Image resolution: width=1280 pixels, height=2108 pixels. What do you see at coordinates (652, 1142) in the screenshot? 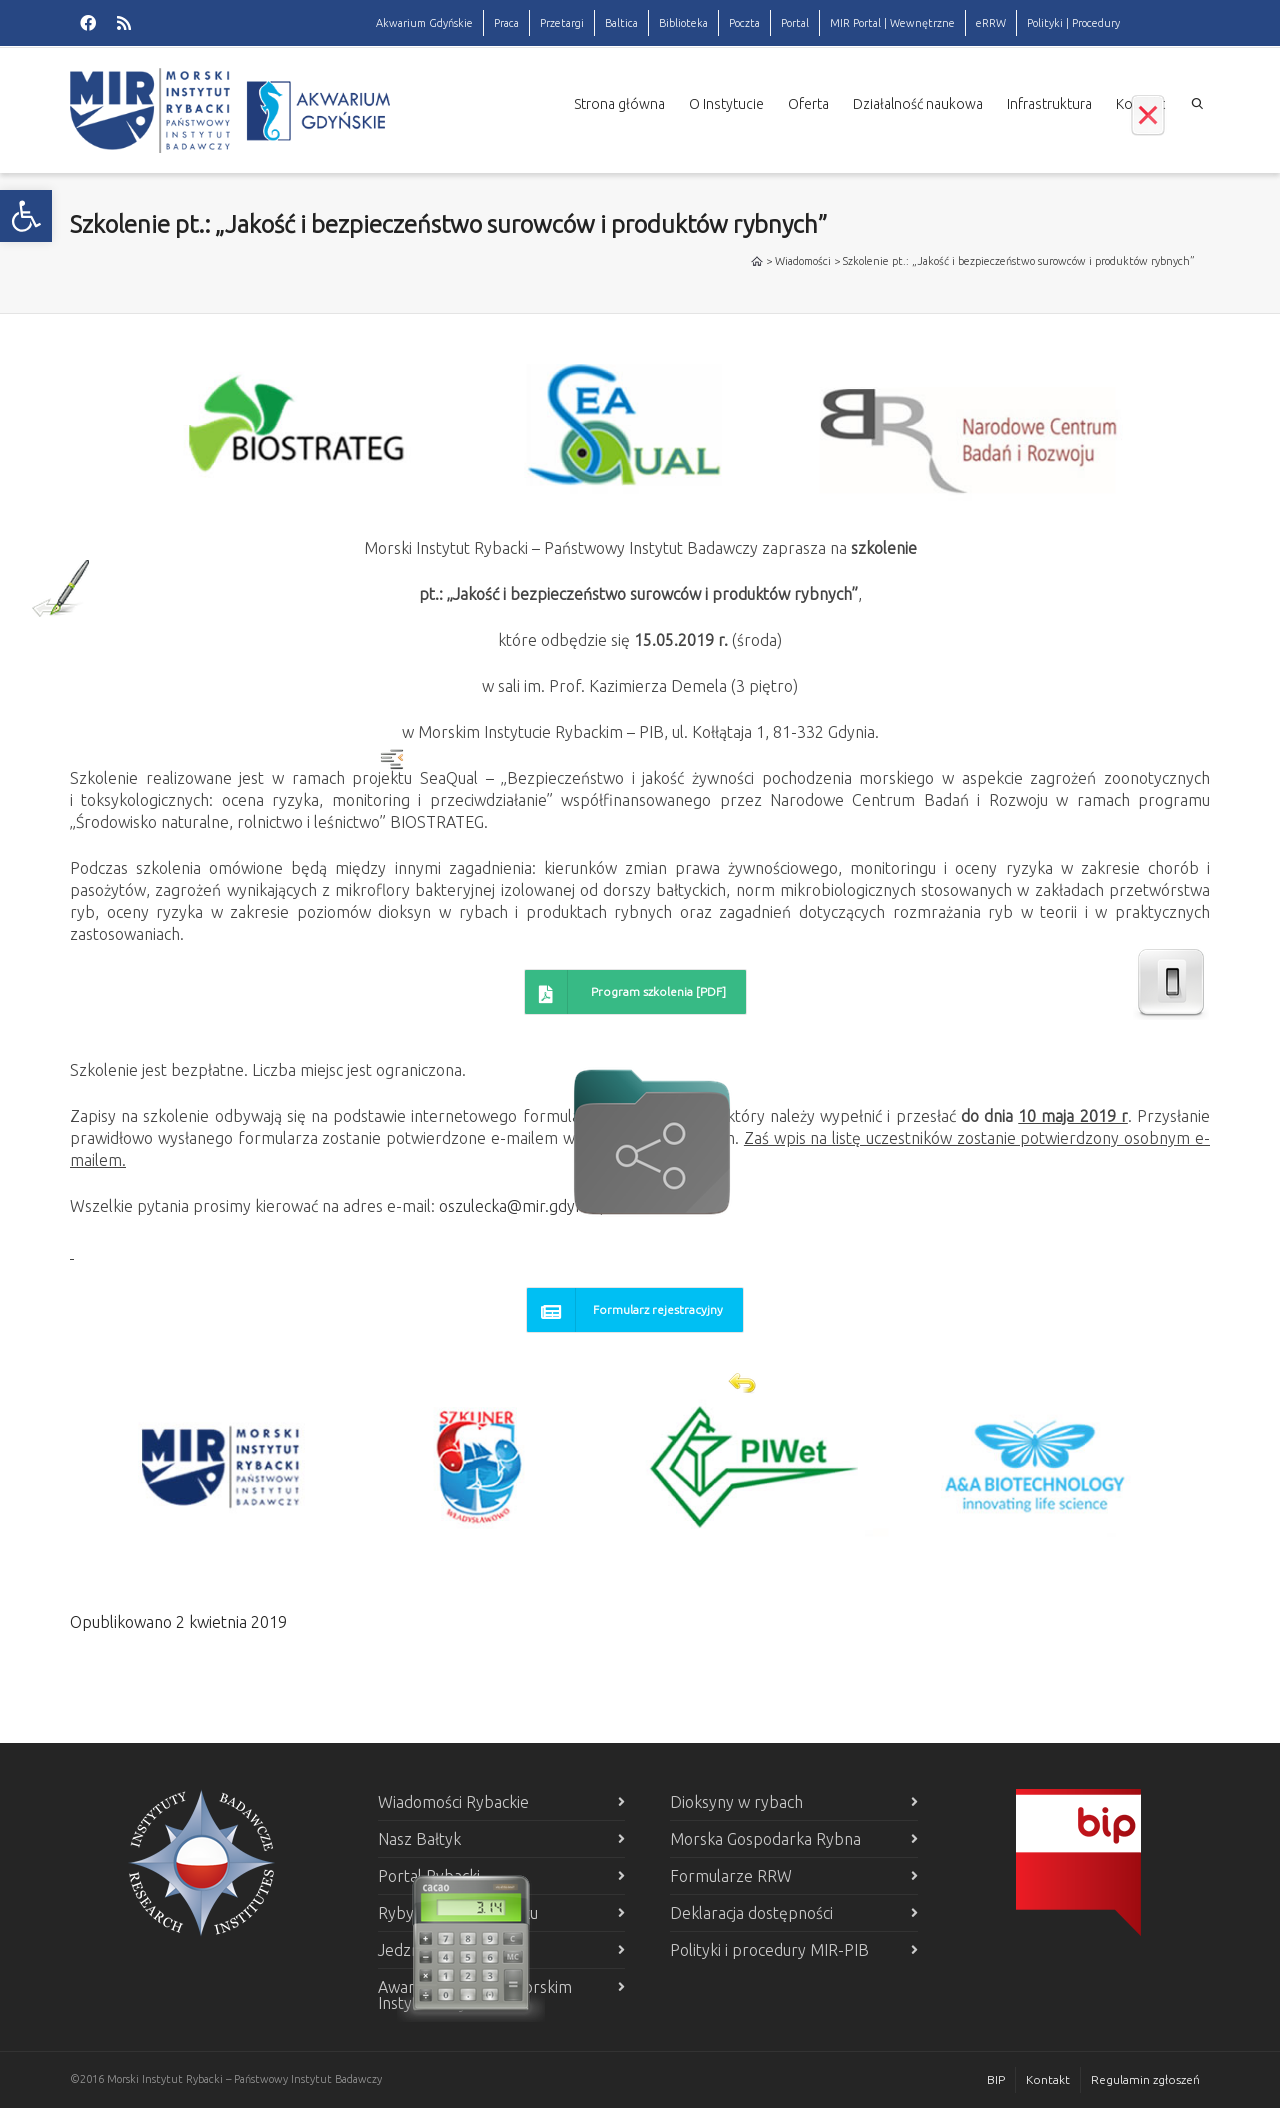
I see `access your public shared folder` at bounding box center [652, 1142].